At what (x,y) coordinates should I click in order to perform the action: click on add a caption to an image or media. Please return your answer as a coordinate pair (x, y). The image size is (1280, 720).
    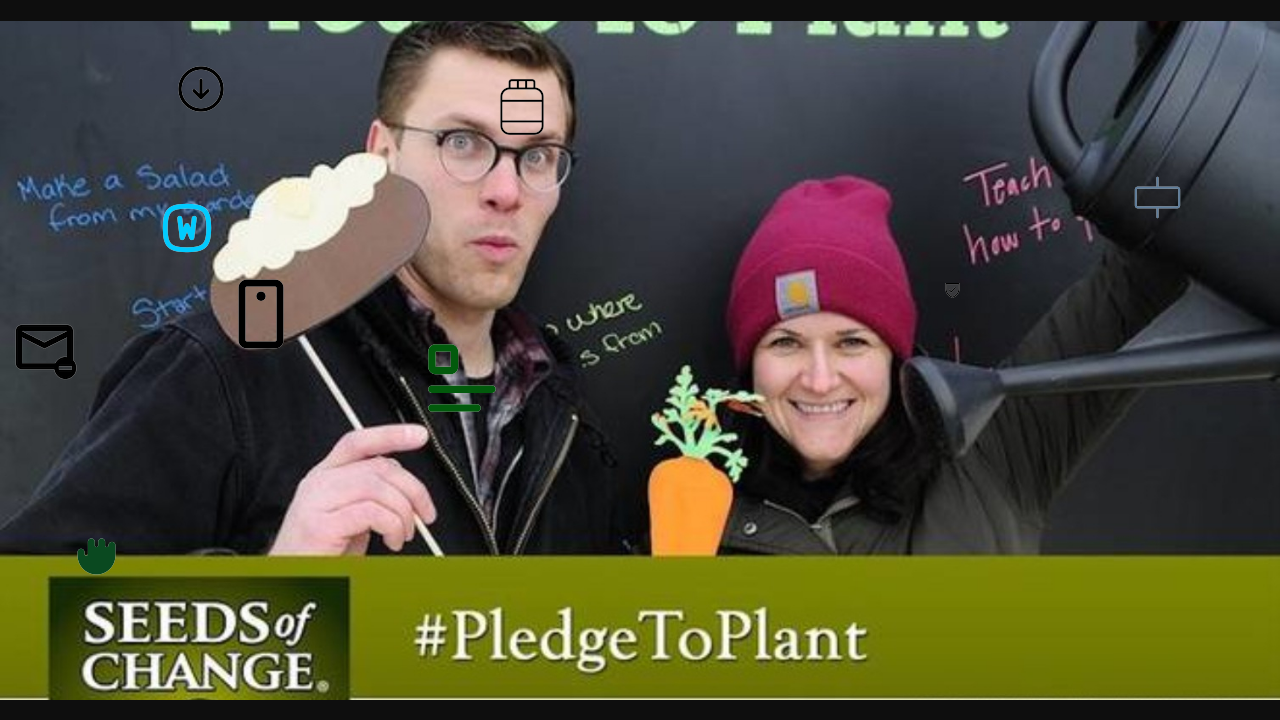
    Looking at the image, I should click on (462, 378).